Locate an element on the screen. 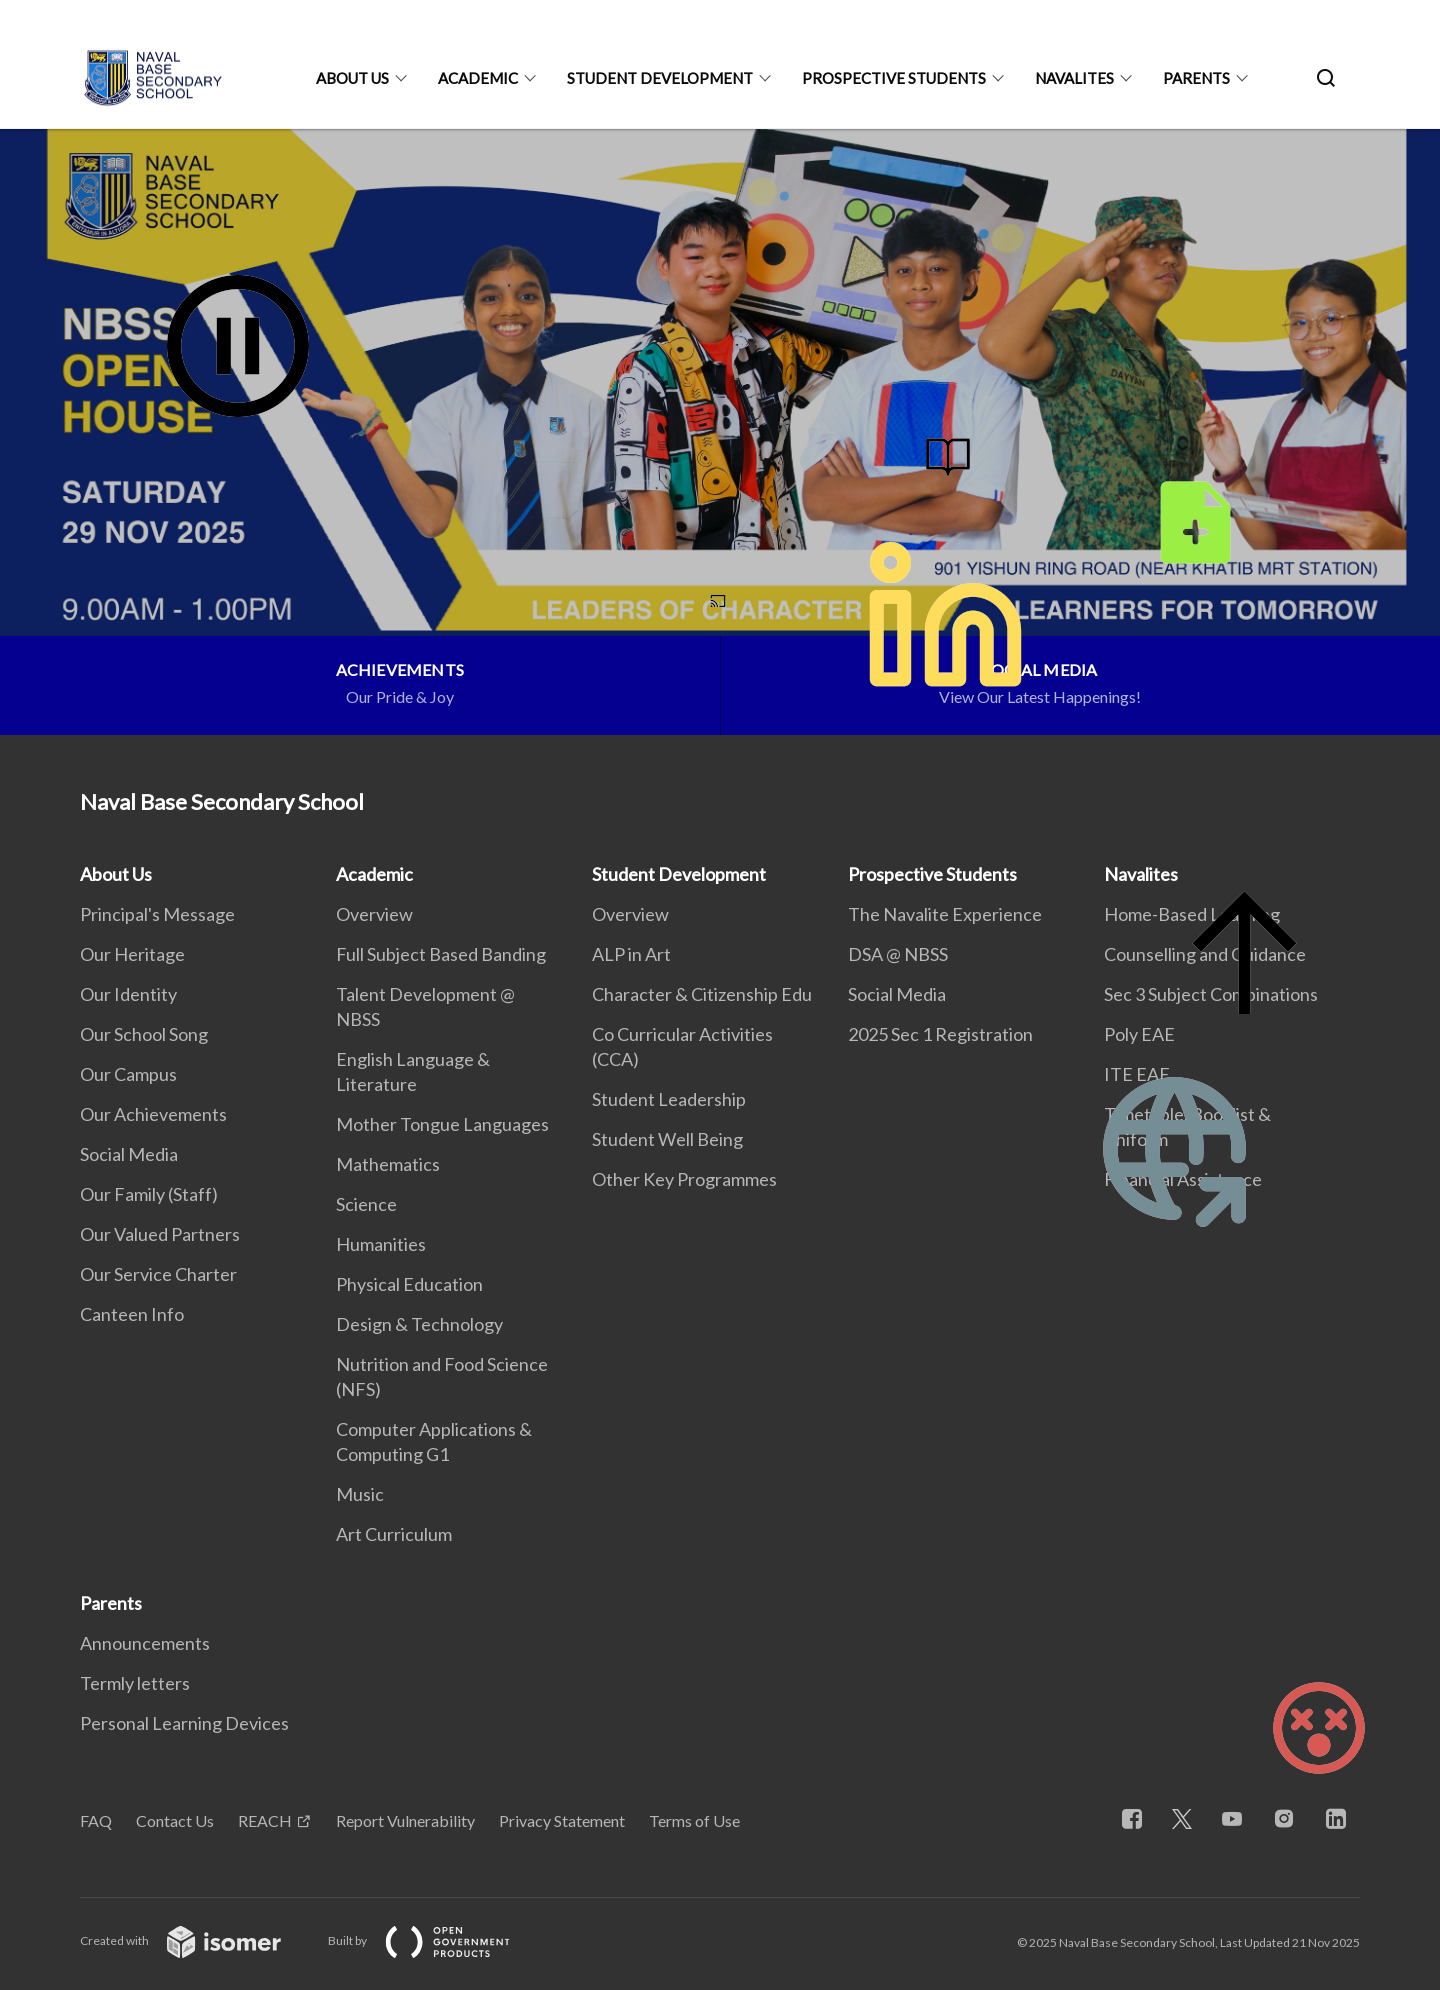  cast to a nearby device is located at coordinates (718, 601).